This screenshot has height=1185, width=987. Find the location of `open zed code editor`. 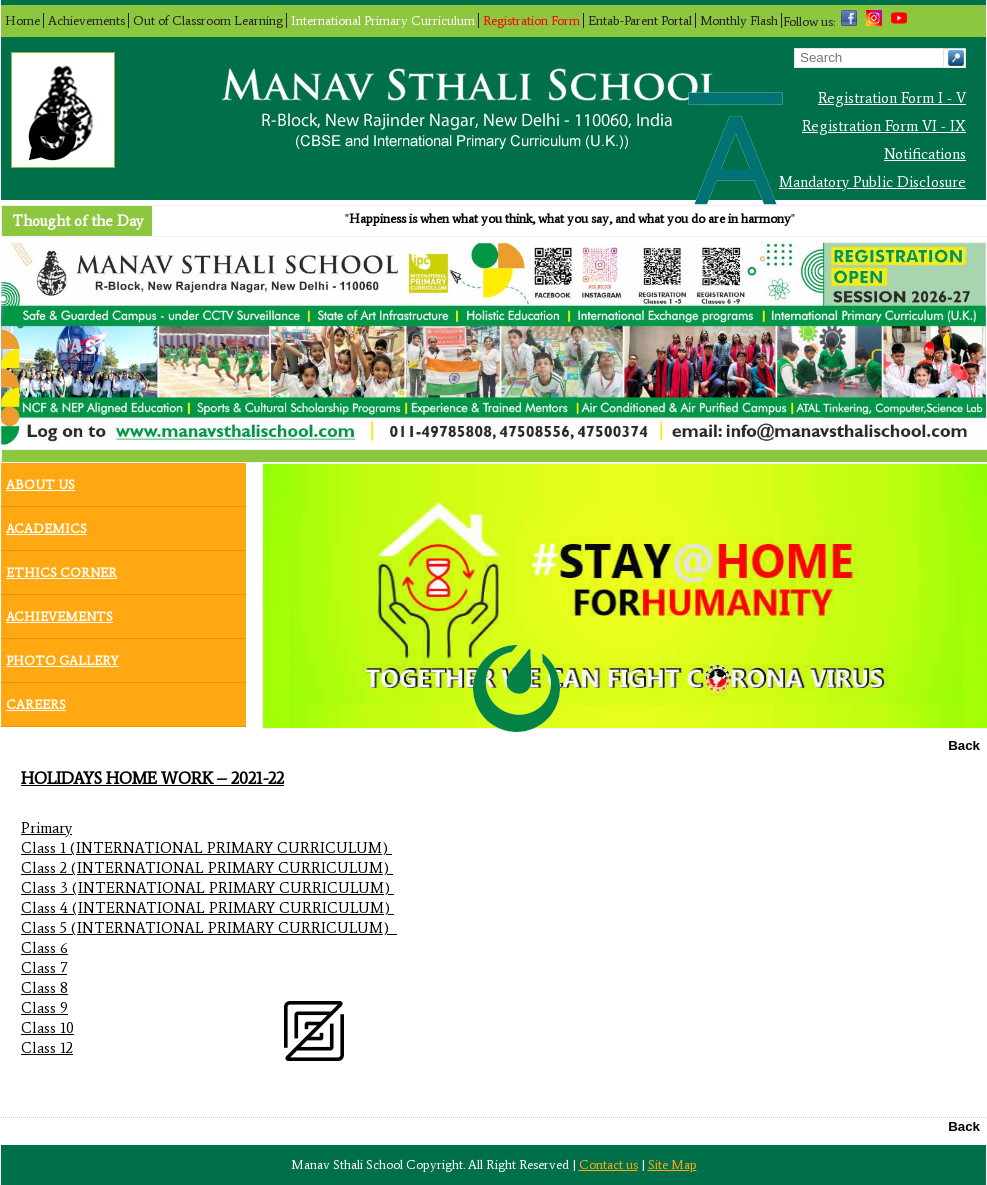

open zed code editor is located at coordinates (314, 1031).